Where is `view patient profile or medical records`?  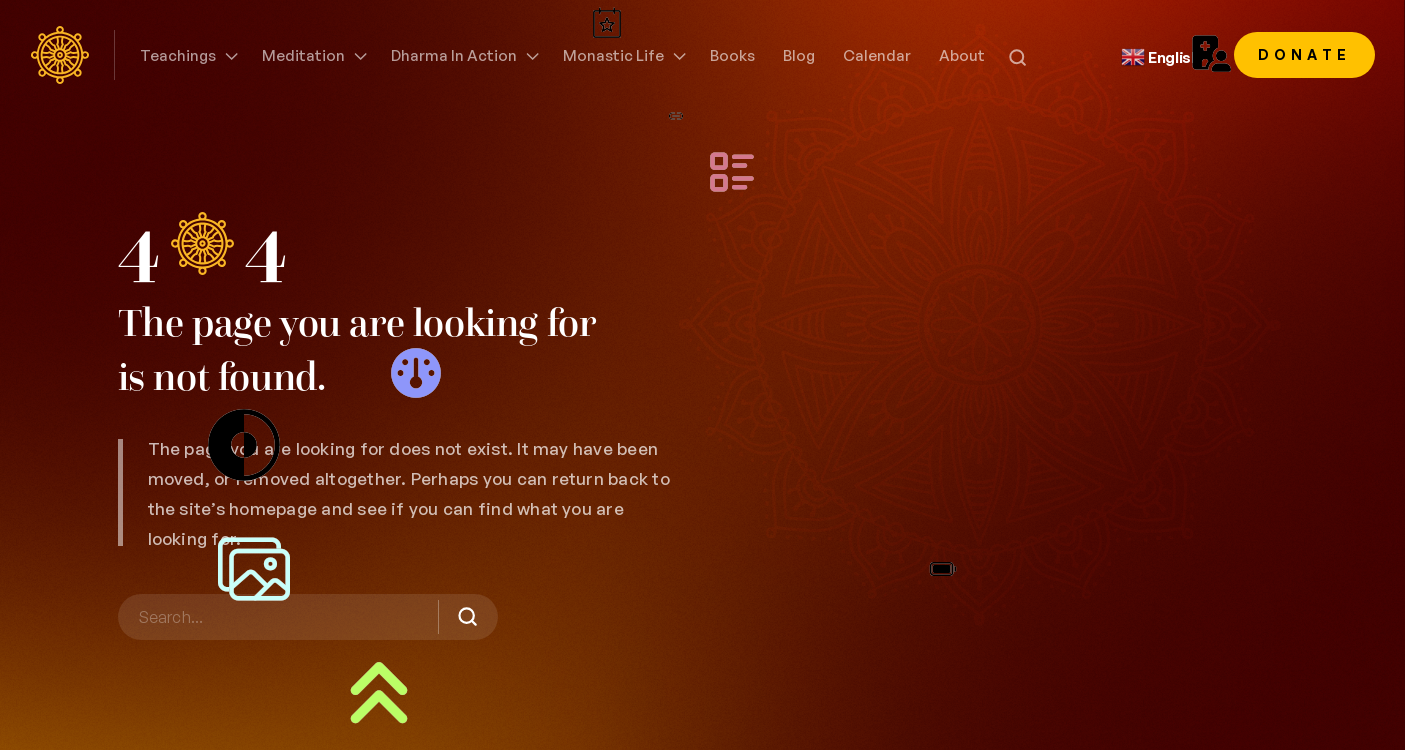 view patient profile or medical records is located at coordinates (1209, 52).